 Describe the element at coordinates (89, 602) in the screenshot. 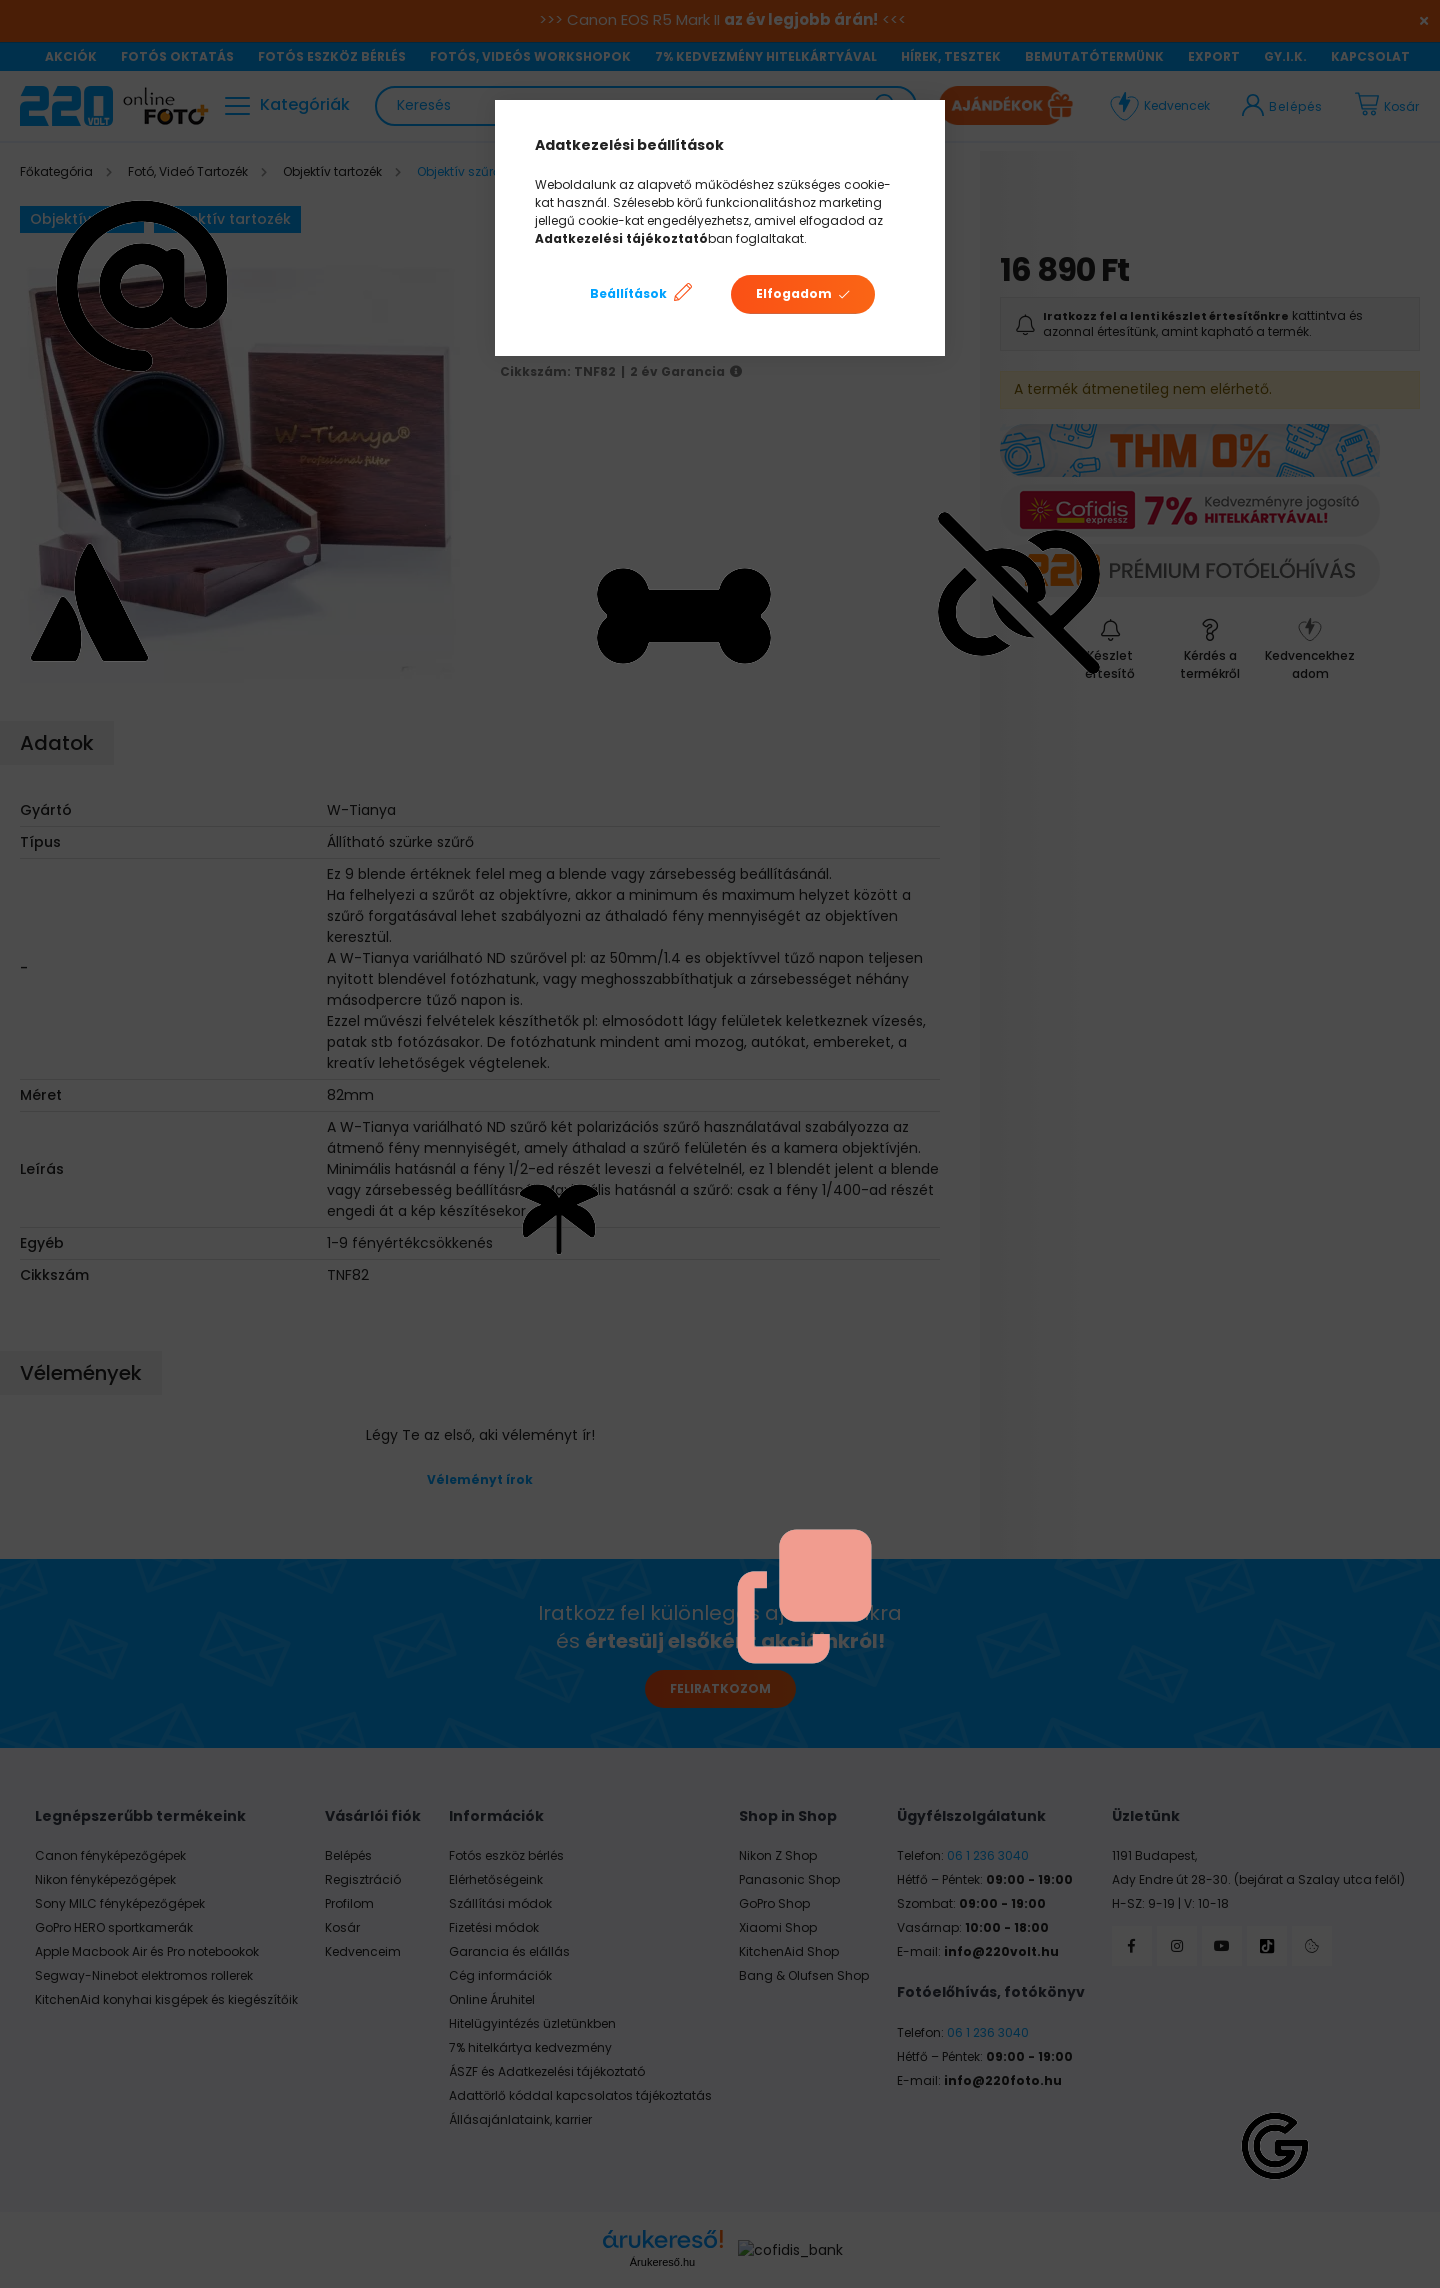

I see `atlassian company logo` at that location.